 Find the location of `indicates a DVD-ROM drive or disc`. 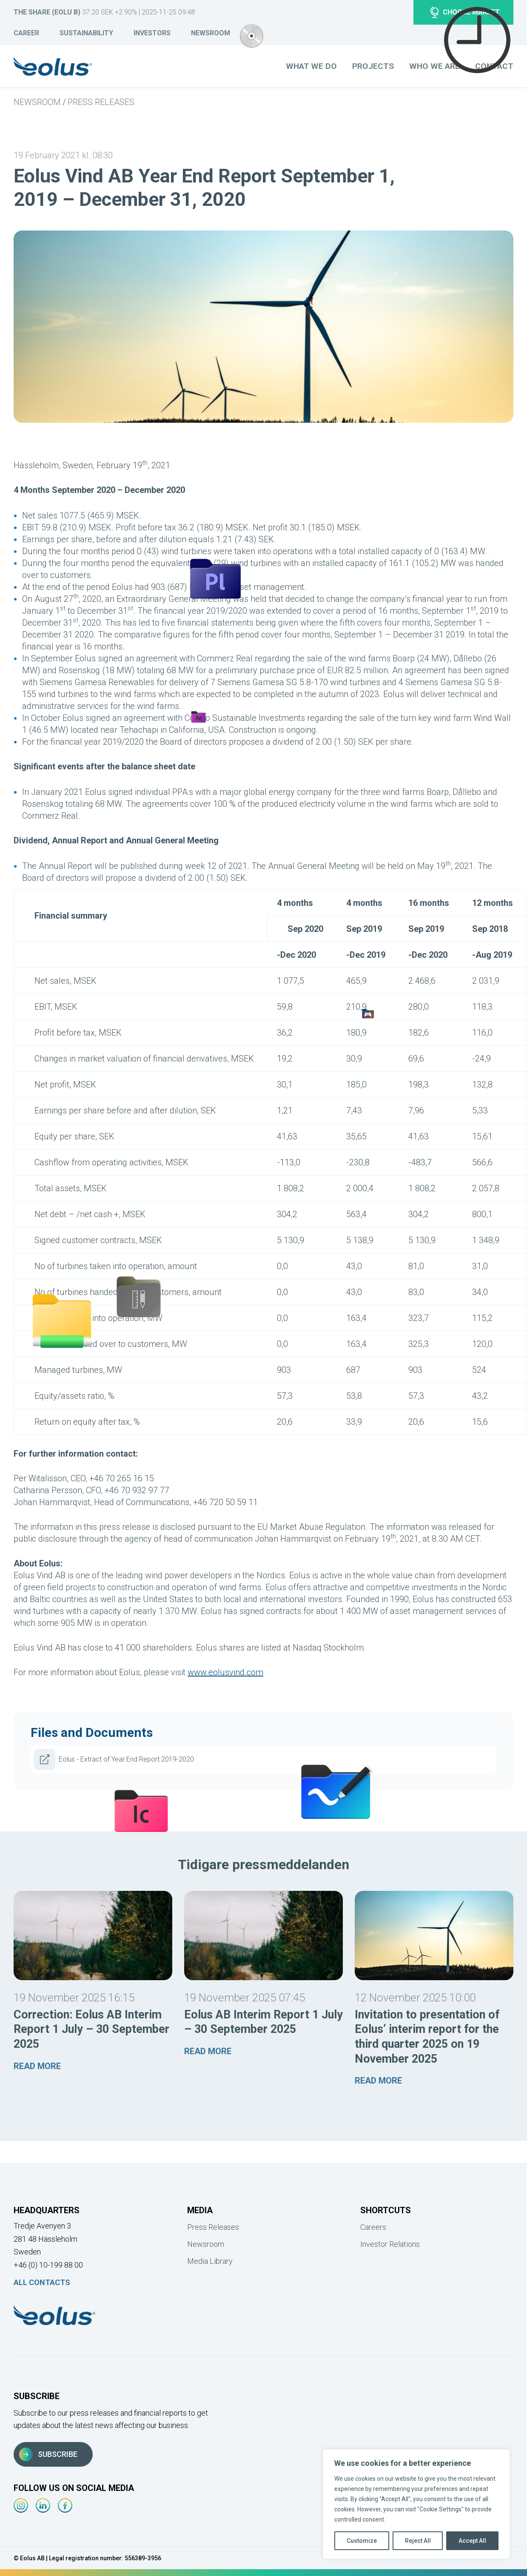

indicates a DVD-ROM drive or disc is located at coordinates (251, 36).